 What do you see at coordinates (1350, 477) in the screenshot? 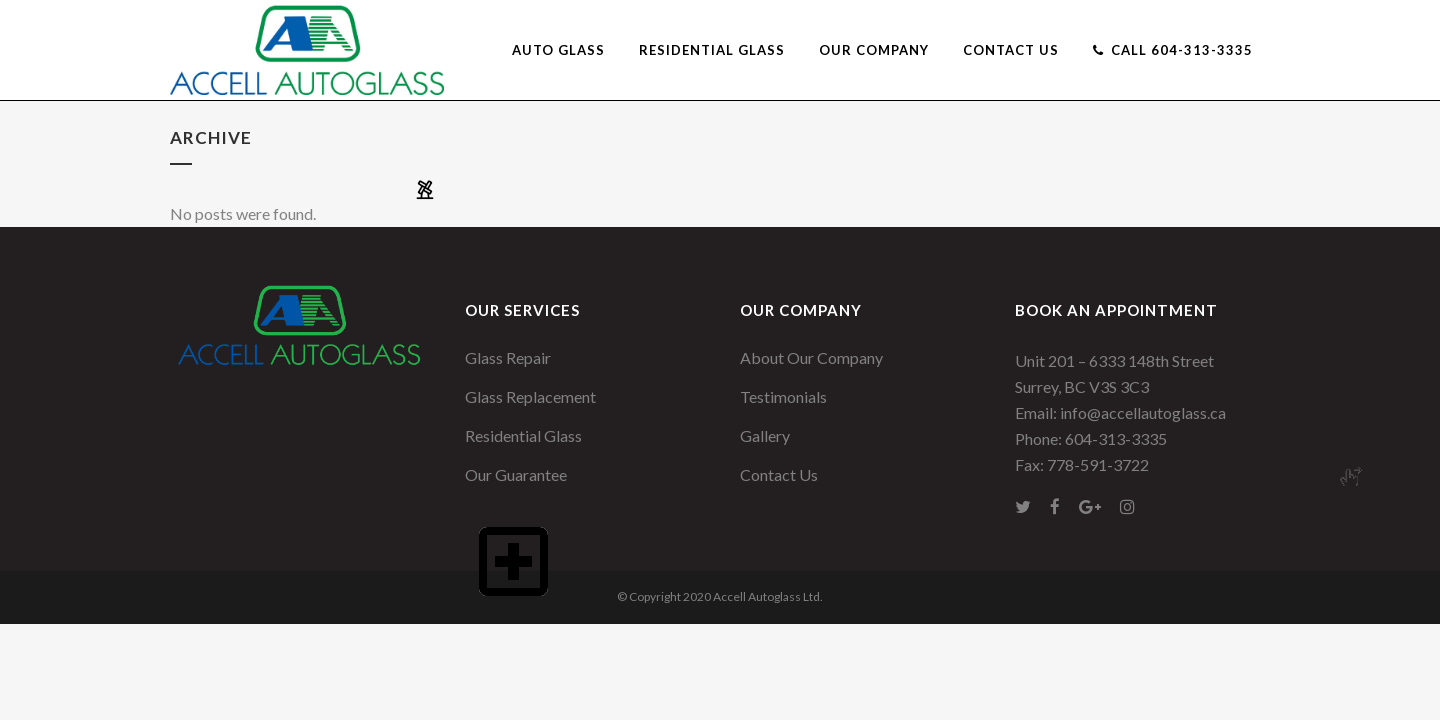
I see `swipe right to continue or proceed` at bounding box center [1350, 477].